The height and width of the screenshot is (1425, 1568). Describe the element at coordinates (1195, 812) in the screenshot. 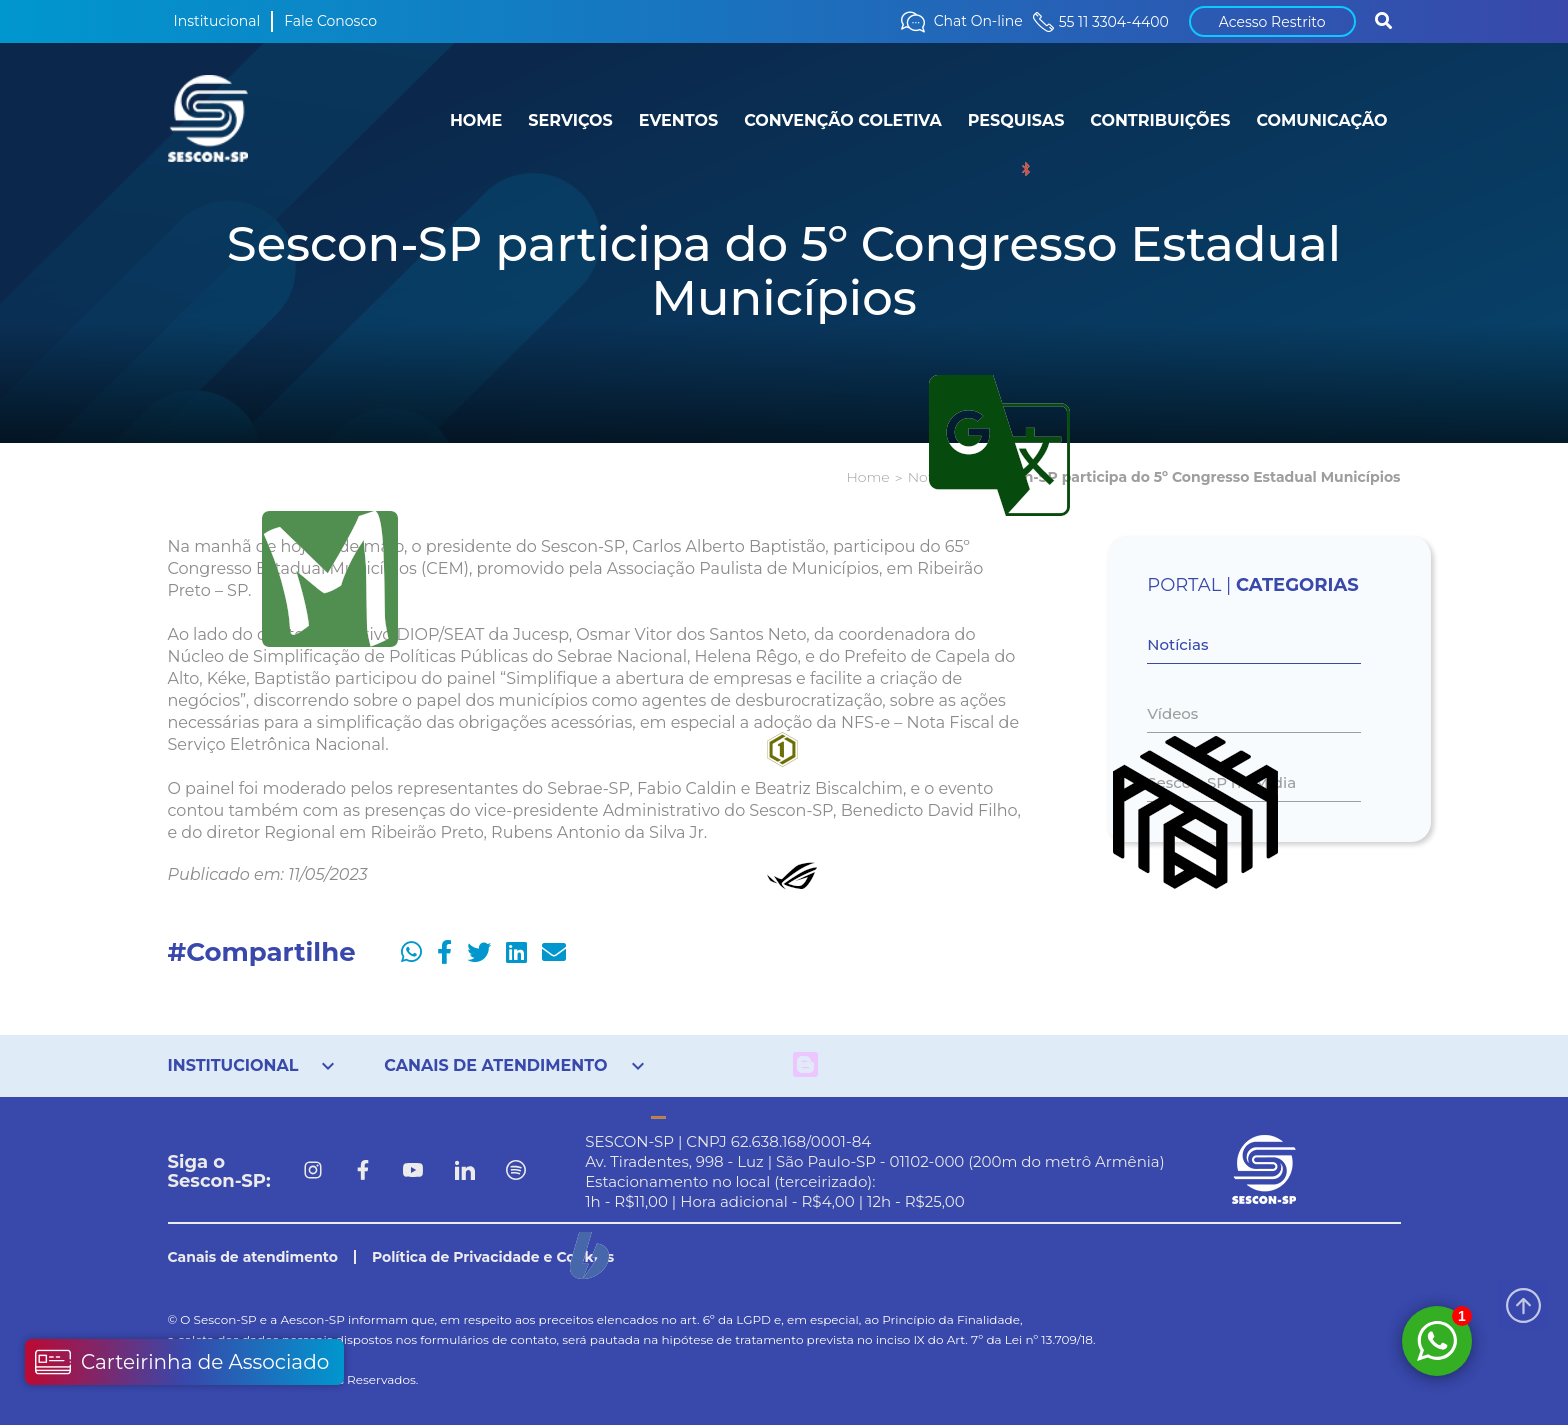

I see `linkerd service mesh platform logo` at that location.